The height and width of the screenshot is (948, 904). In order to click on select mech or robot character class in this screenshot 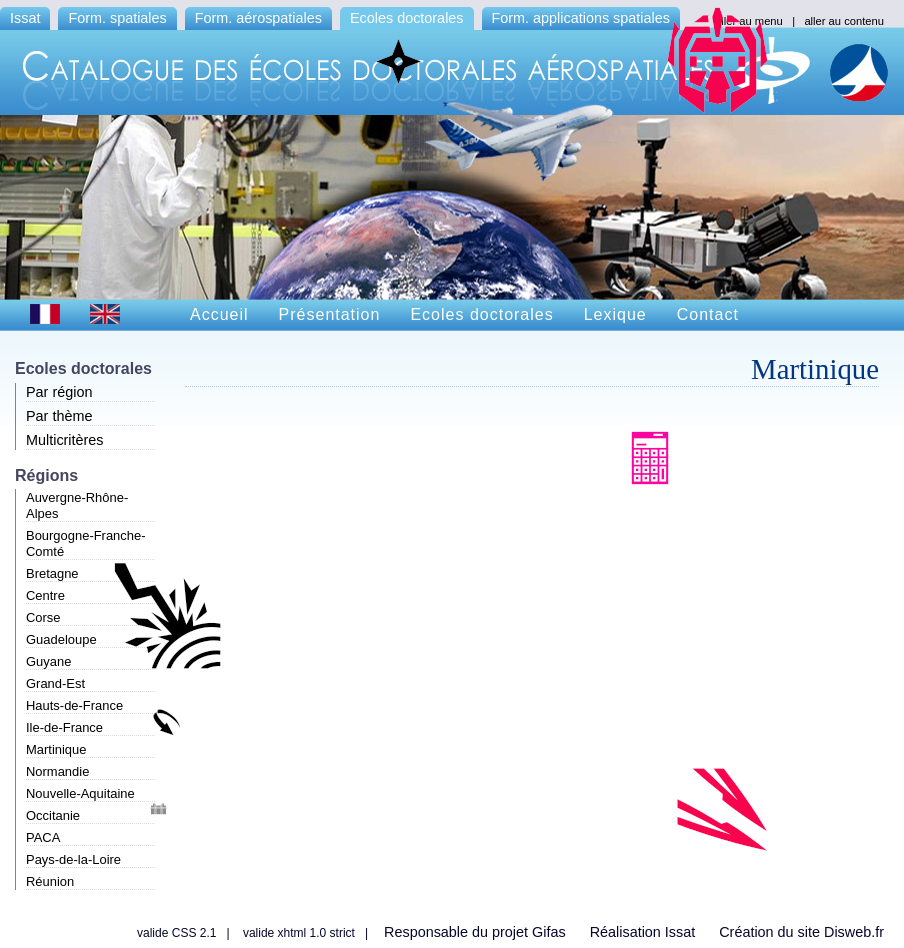, I will do `click(717, 60)`.